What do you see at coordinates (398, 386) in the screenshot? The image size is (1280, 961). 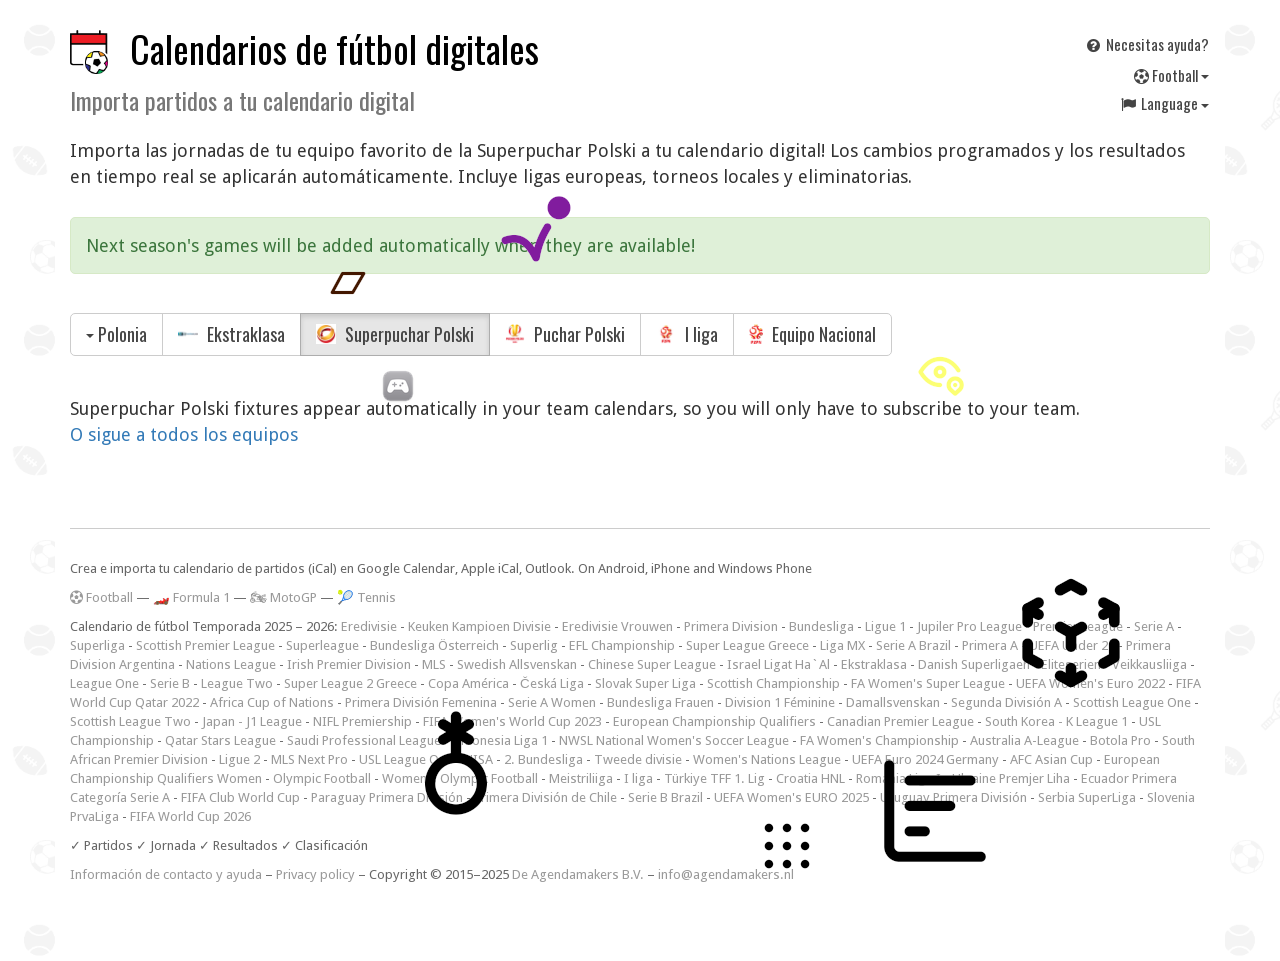 I see `open games folder or category` at bounding box center [398, 386].